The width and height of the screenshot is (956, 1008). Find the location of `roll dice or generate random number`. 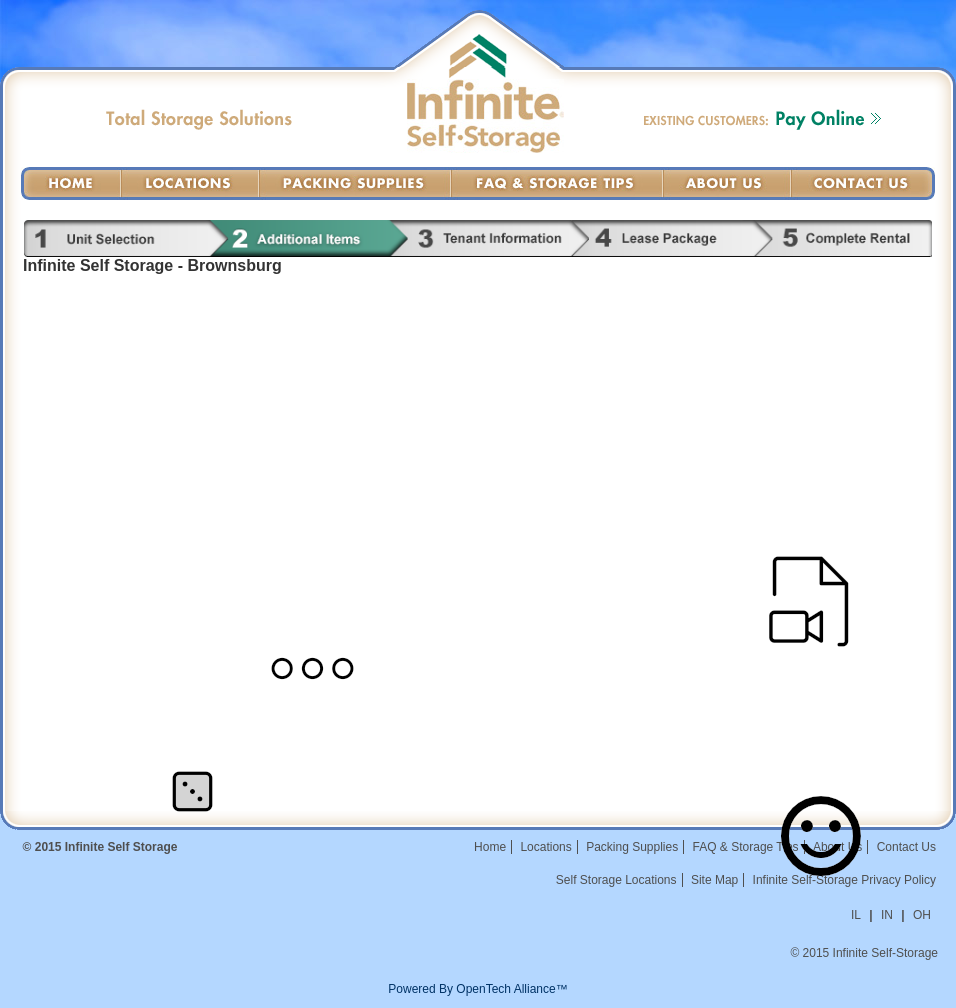

roll dice or generate random number is located at coordinates (192, 791).